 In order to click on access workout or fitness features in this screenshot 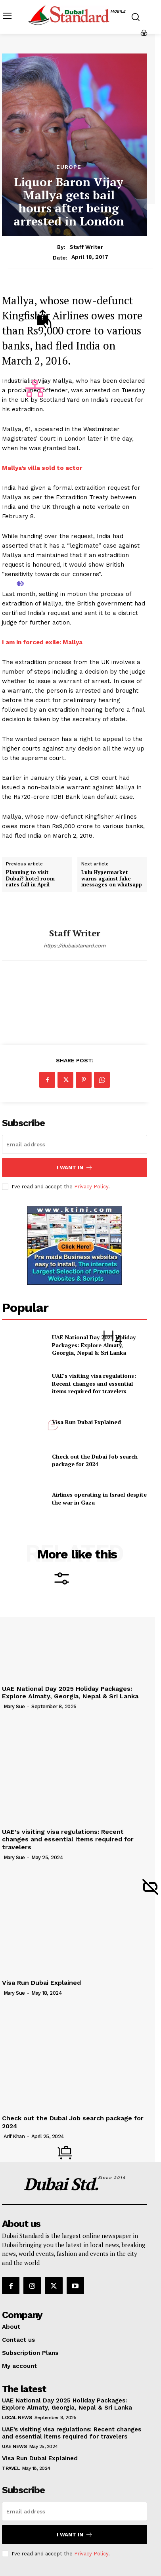, I will do `click(20, 584)`.